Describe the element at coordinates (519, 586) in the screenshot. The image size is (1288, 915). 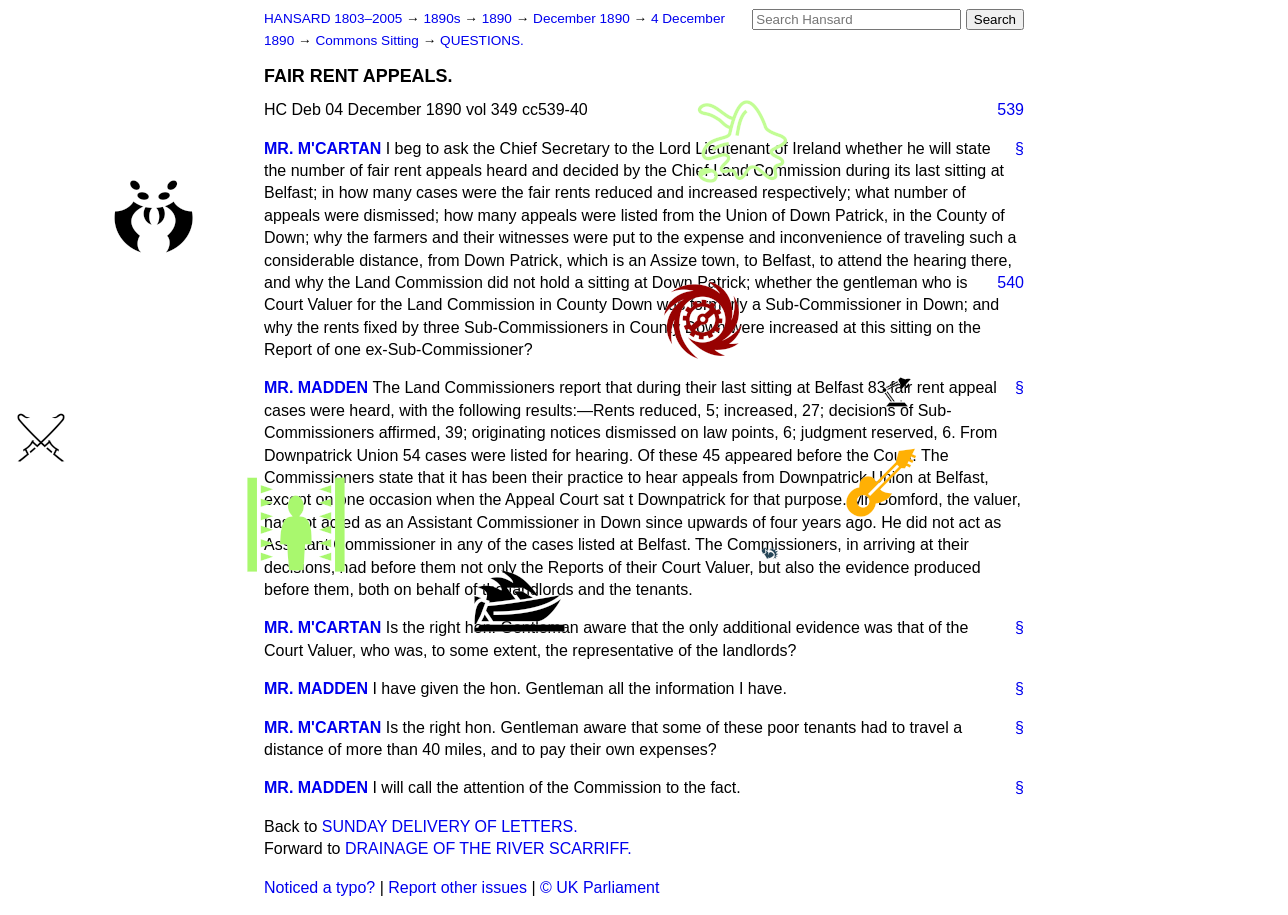
I see `select speedboat or watercraft vehicle` at that location.